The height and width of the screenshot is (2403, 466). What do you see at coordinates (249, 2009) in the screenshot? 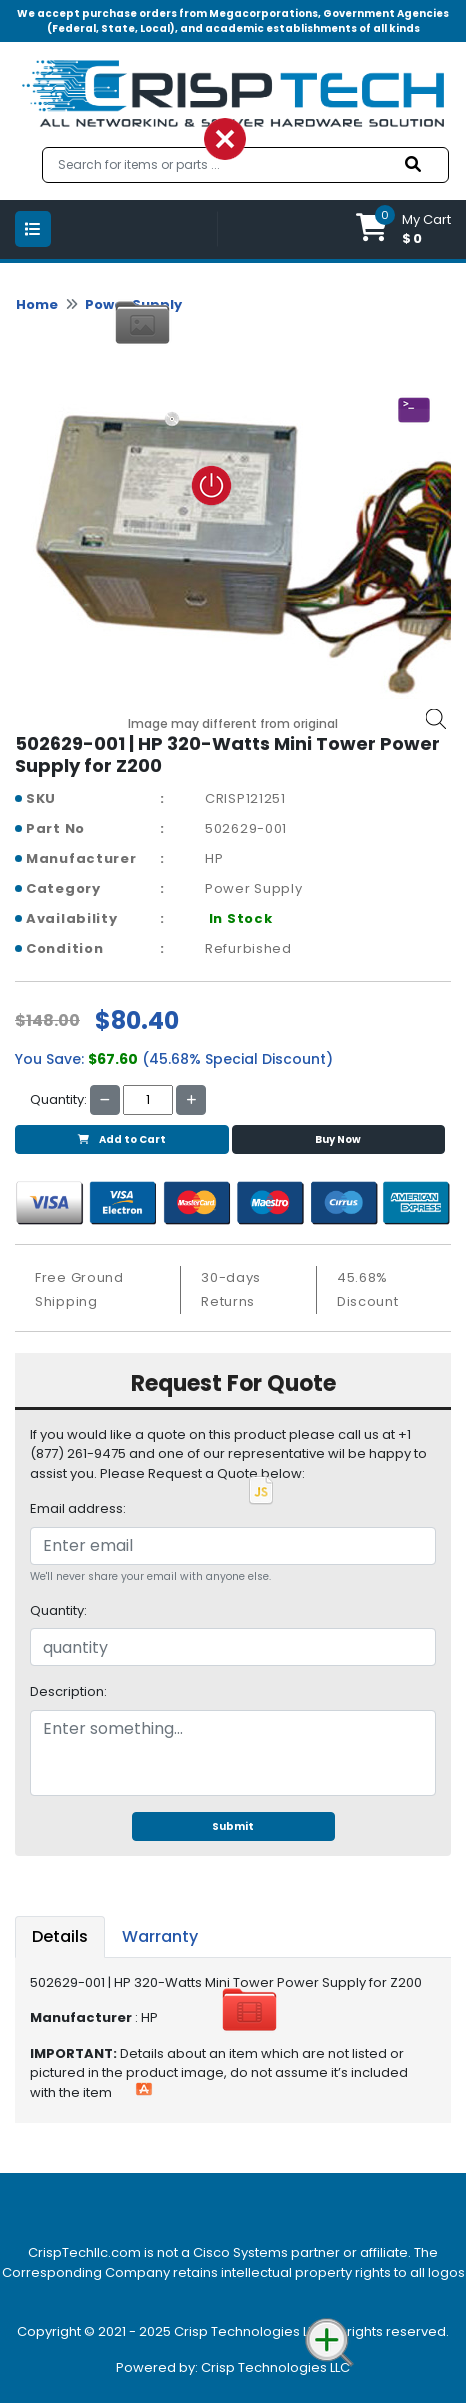
I see `open your videos folder` at bounding box center [249, 2009].